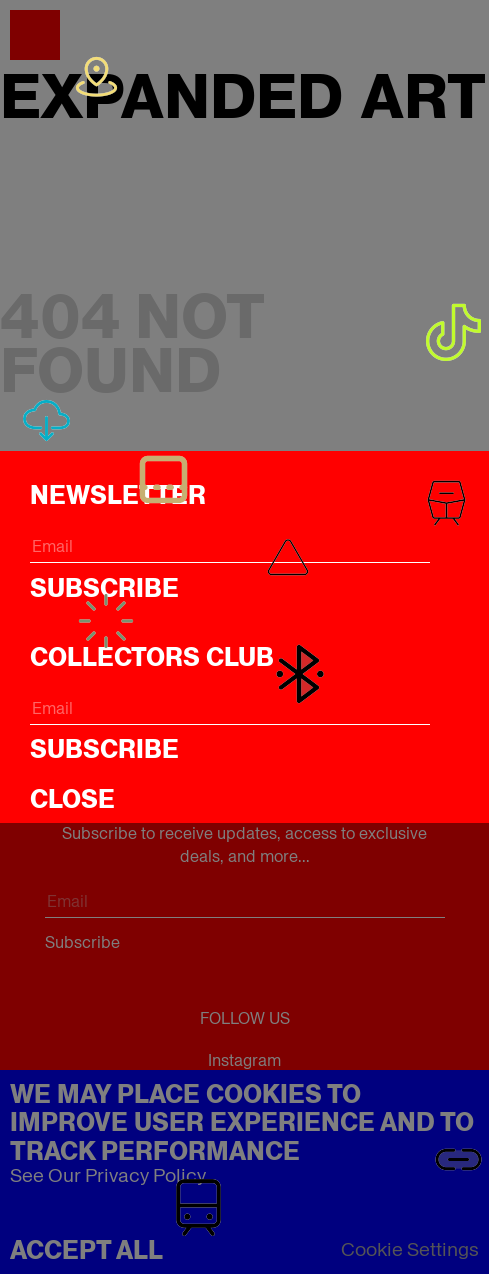 This screenshot has width=489, height=1274. Describe the element at coordinates (198, 1205) in the screenshot. I see `access train schedules or rail services` at that location.